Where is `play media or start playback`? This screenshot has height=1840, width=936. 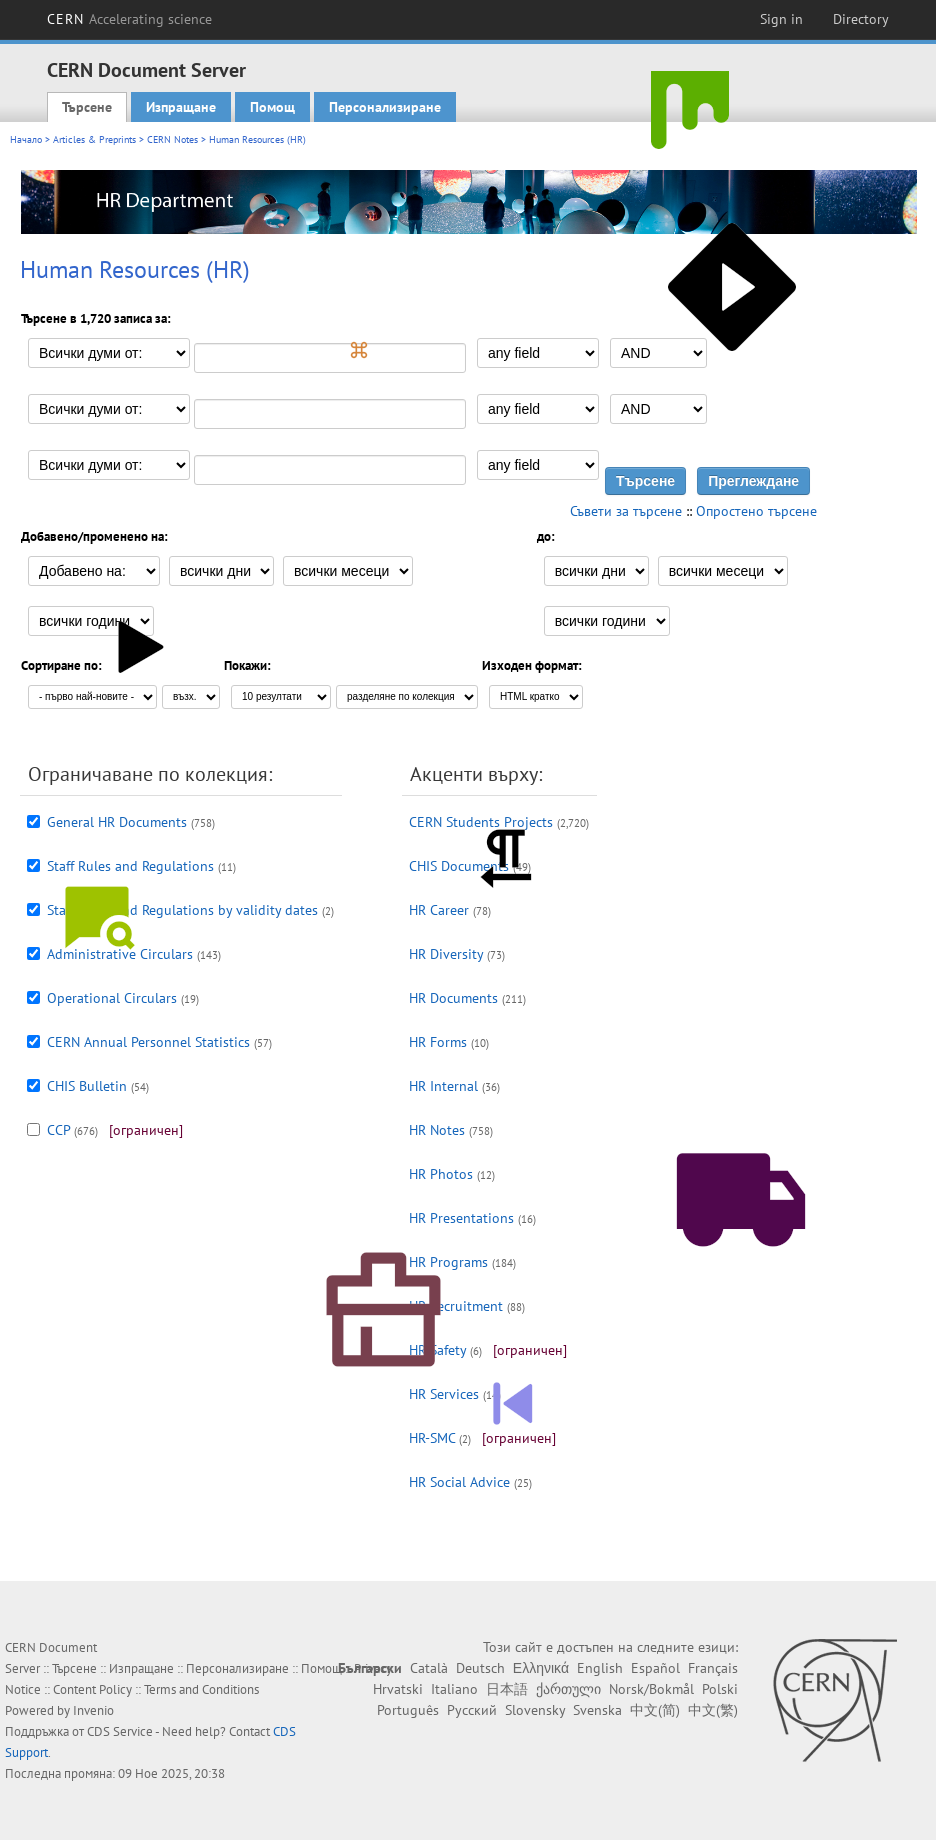 play media or start playback is located at coordinates (138, 647).